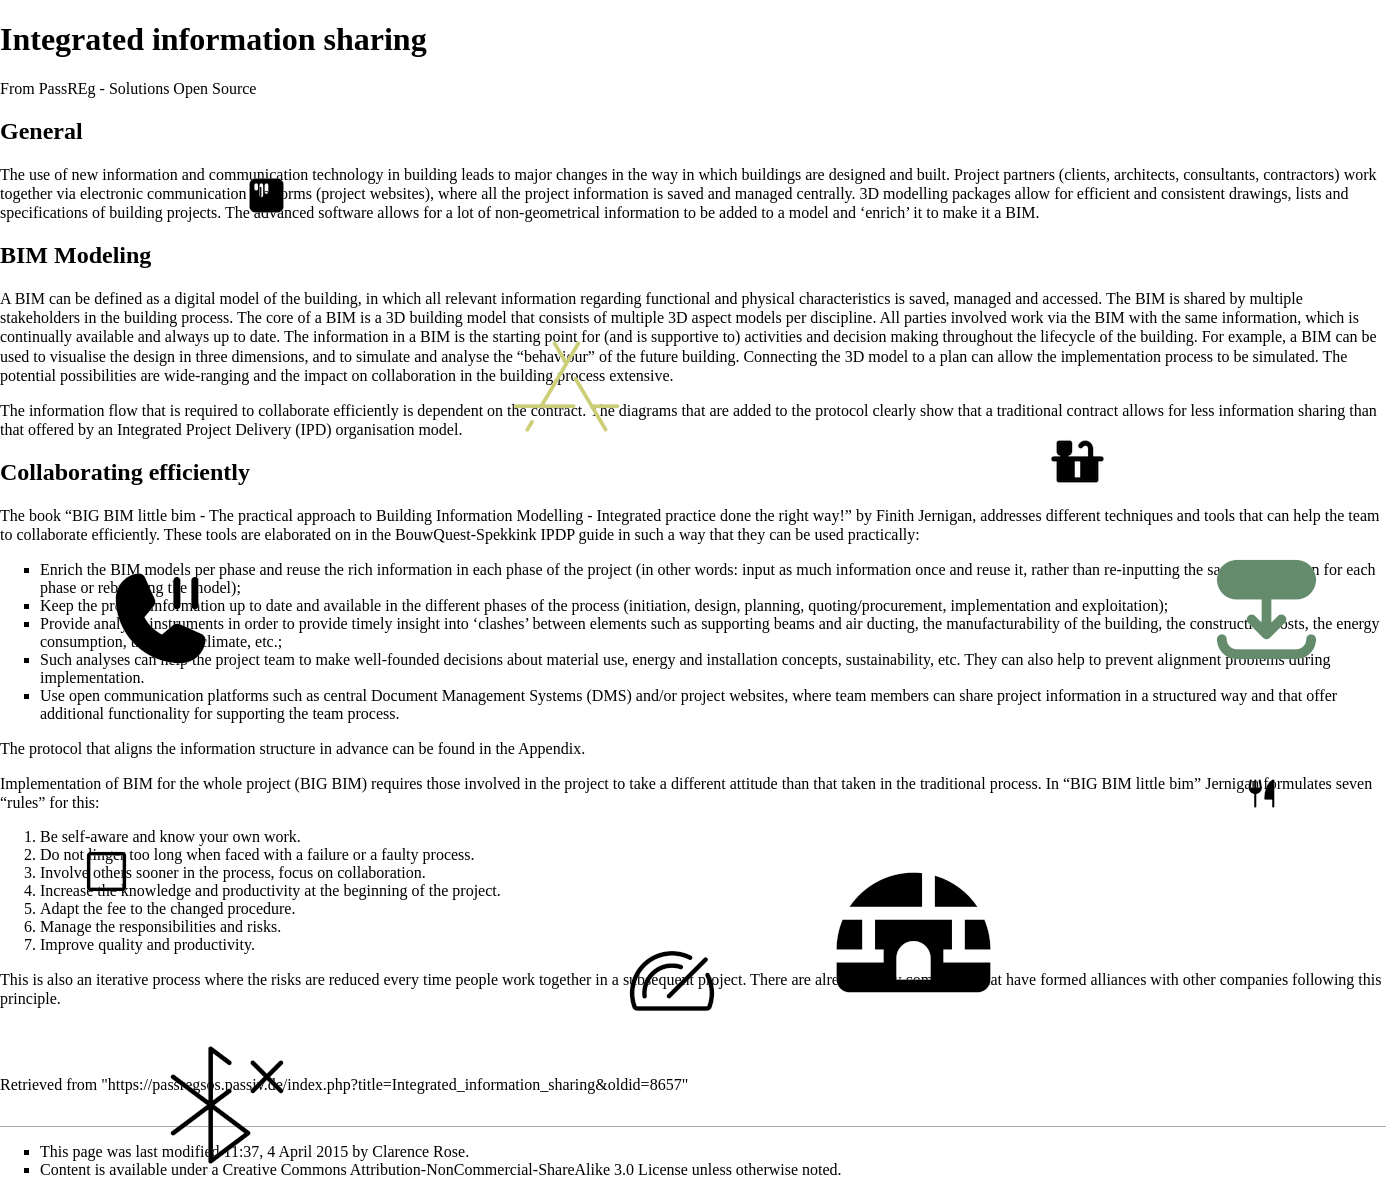  I want to click on view speed or performance metrics, so click(672, 984).